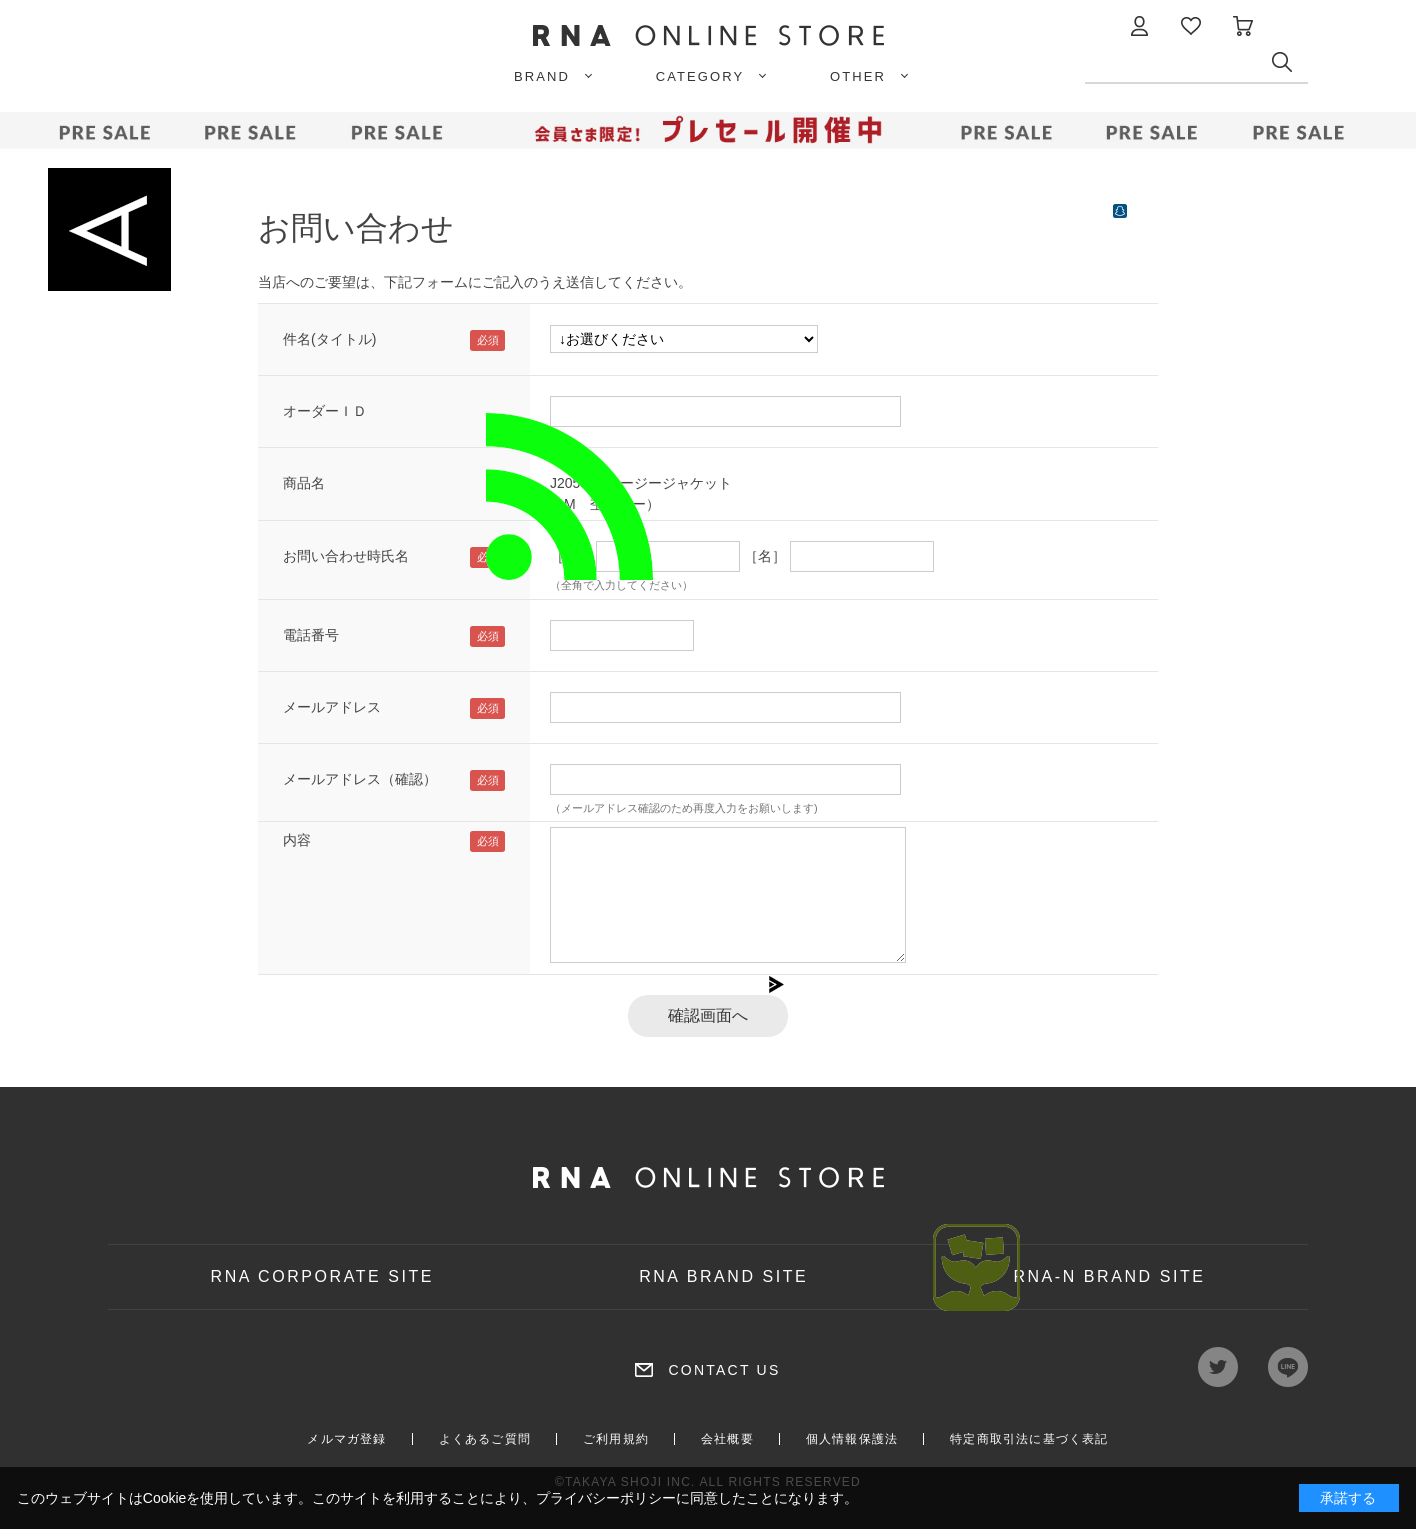  Describe the element at coordinates (1120, 211) in the screenshot. I see `open Snapchat app` at that location.